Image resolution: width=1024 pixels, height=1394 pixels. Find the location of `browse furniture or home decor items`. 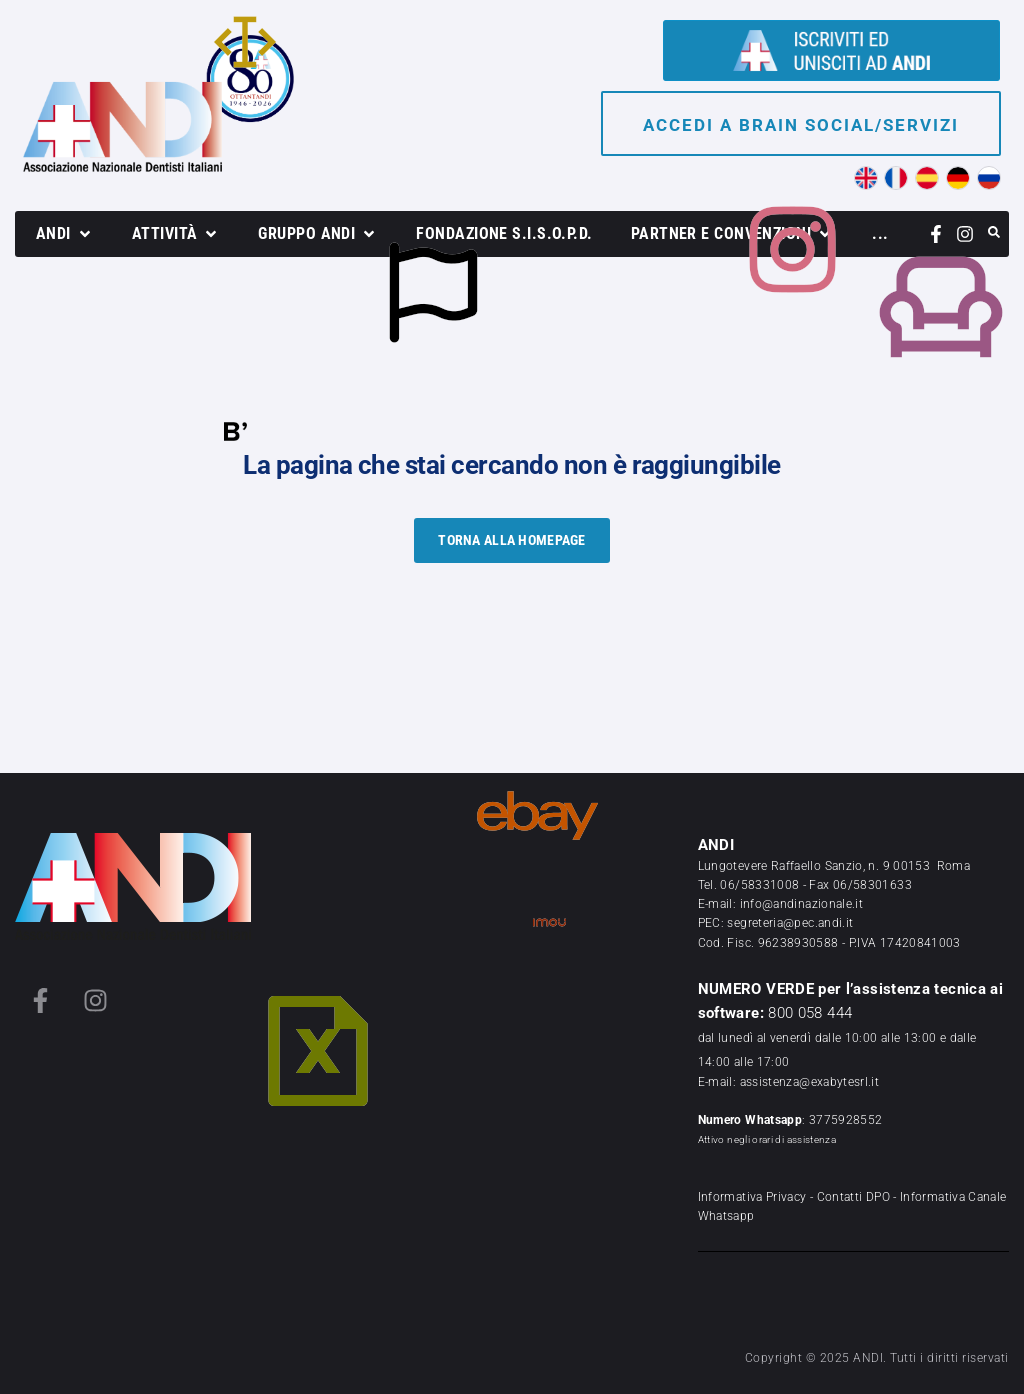

browse furniture or home decor items is located at coordinates (941, 307).